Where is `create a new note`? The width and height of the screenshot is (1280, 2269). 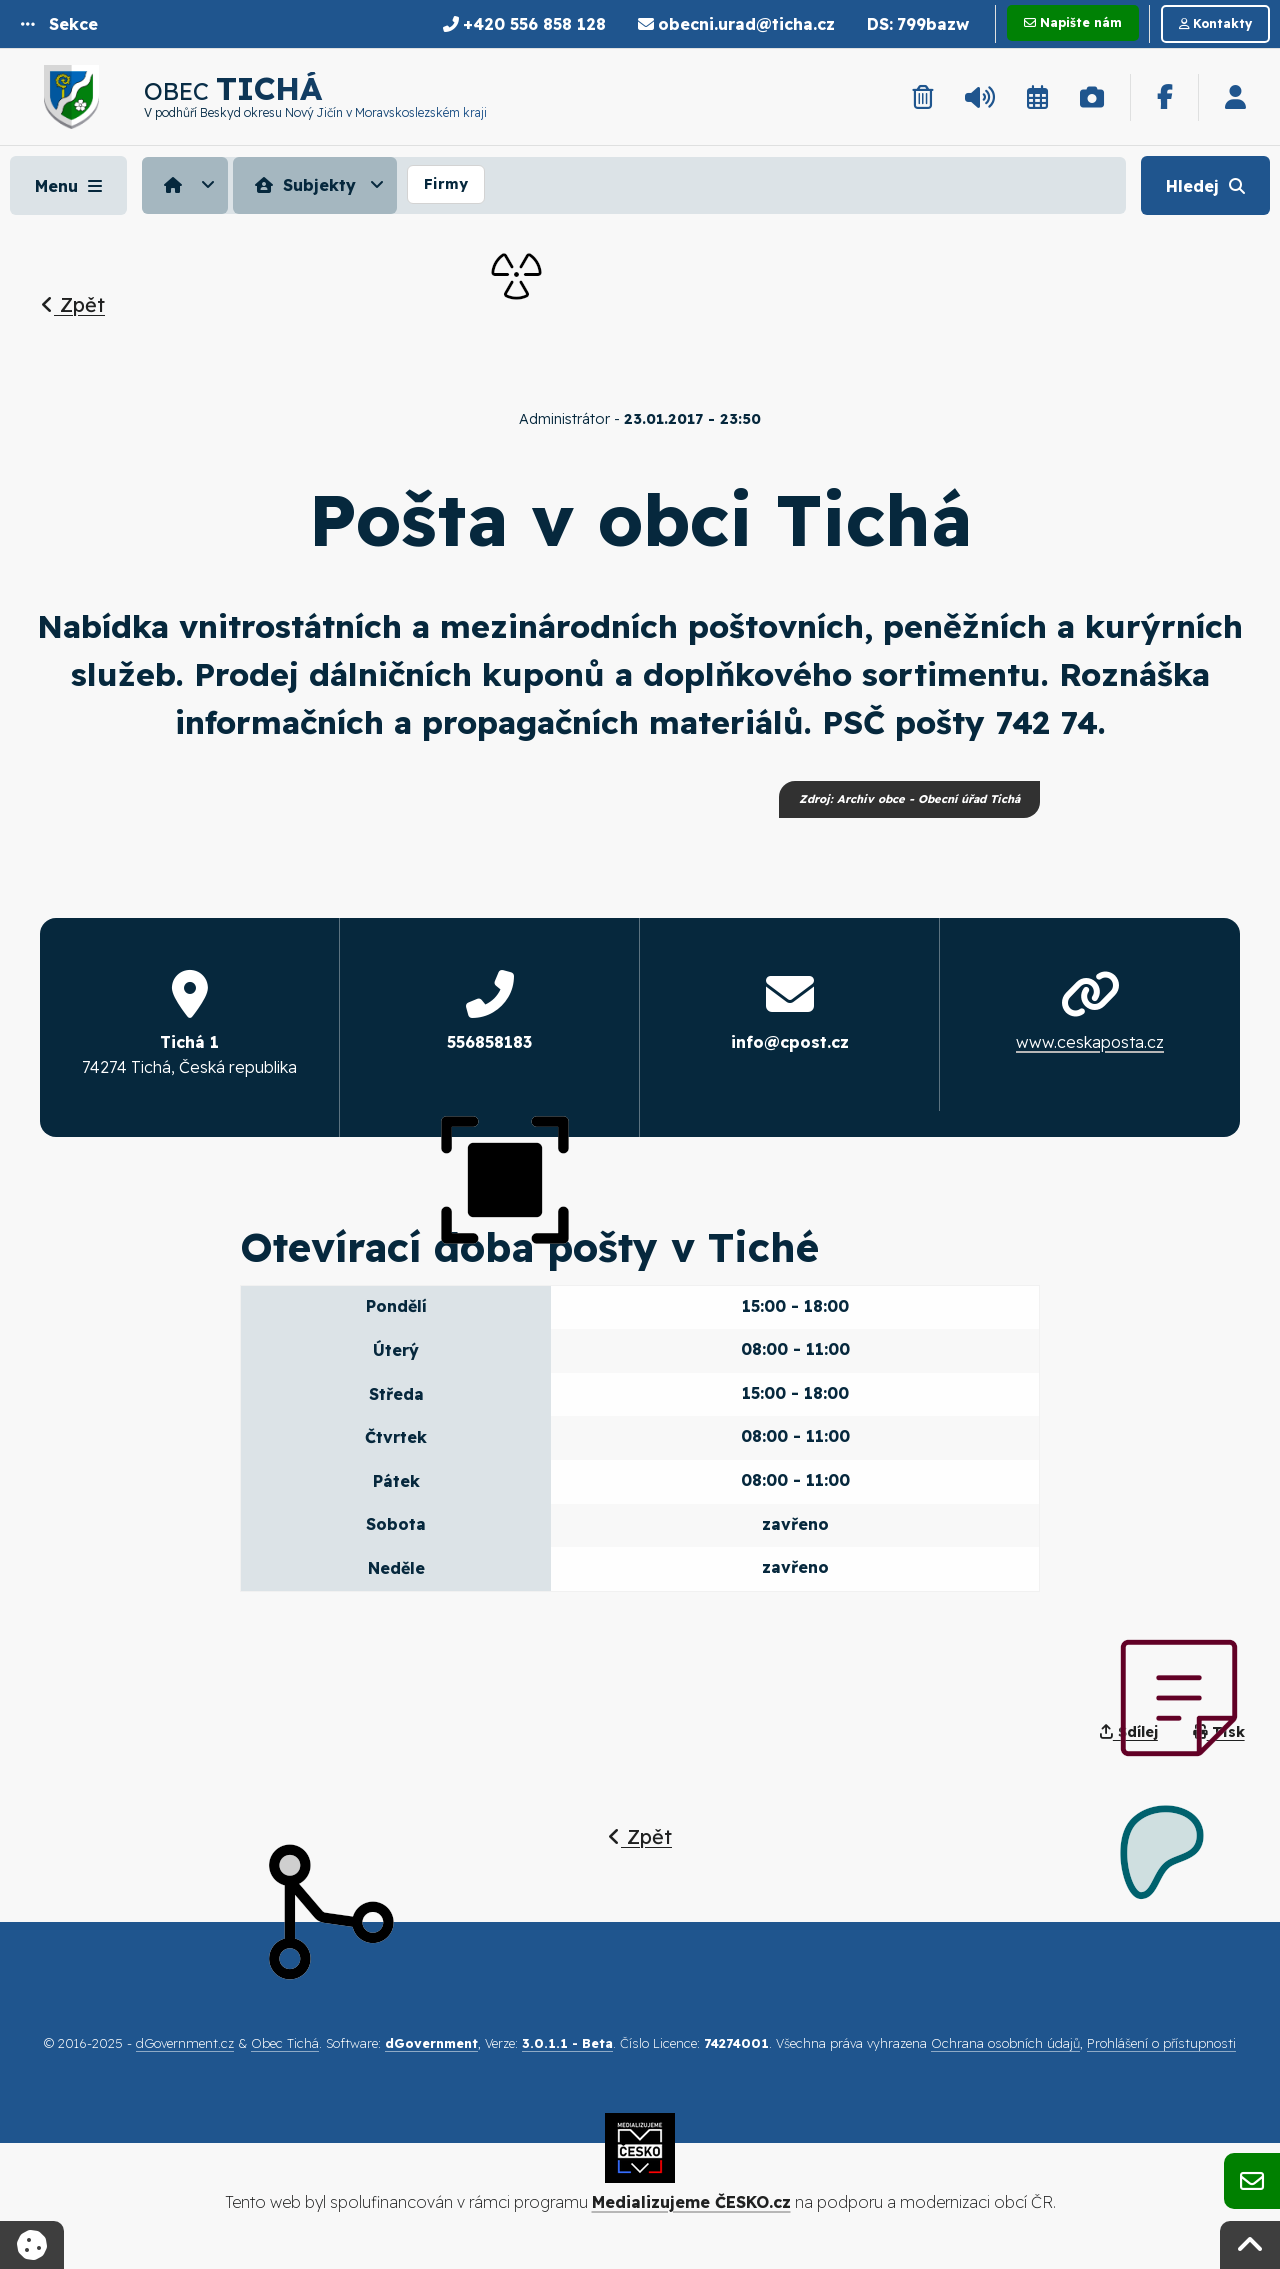 create a new note is located at coordinates (1179, 1698).